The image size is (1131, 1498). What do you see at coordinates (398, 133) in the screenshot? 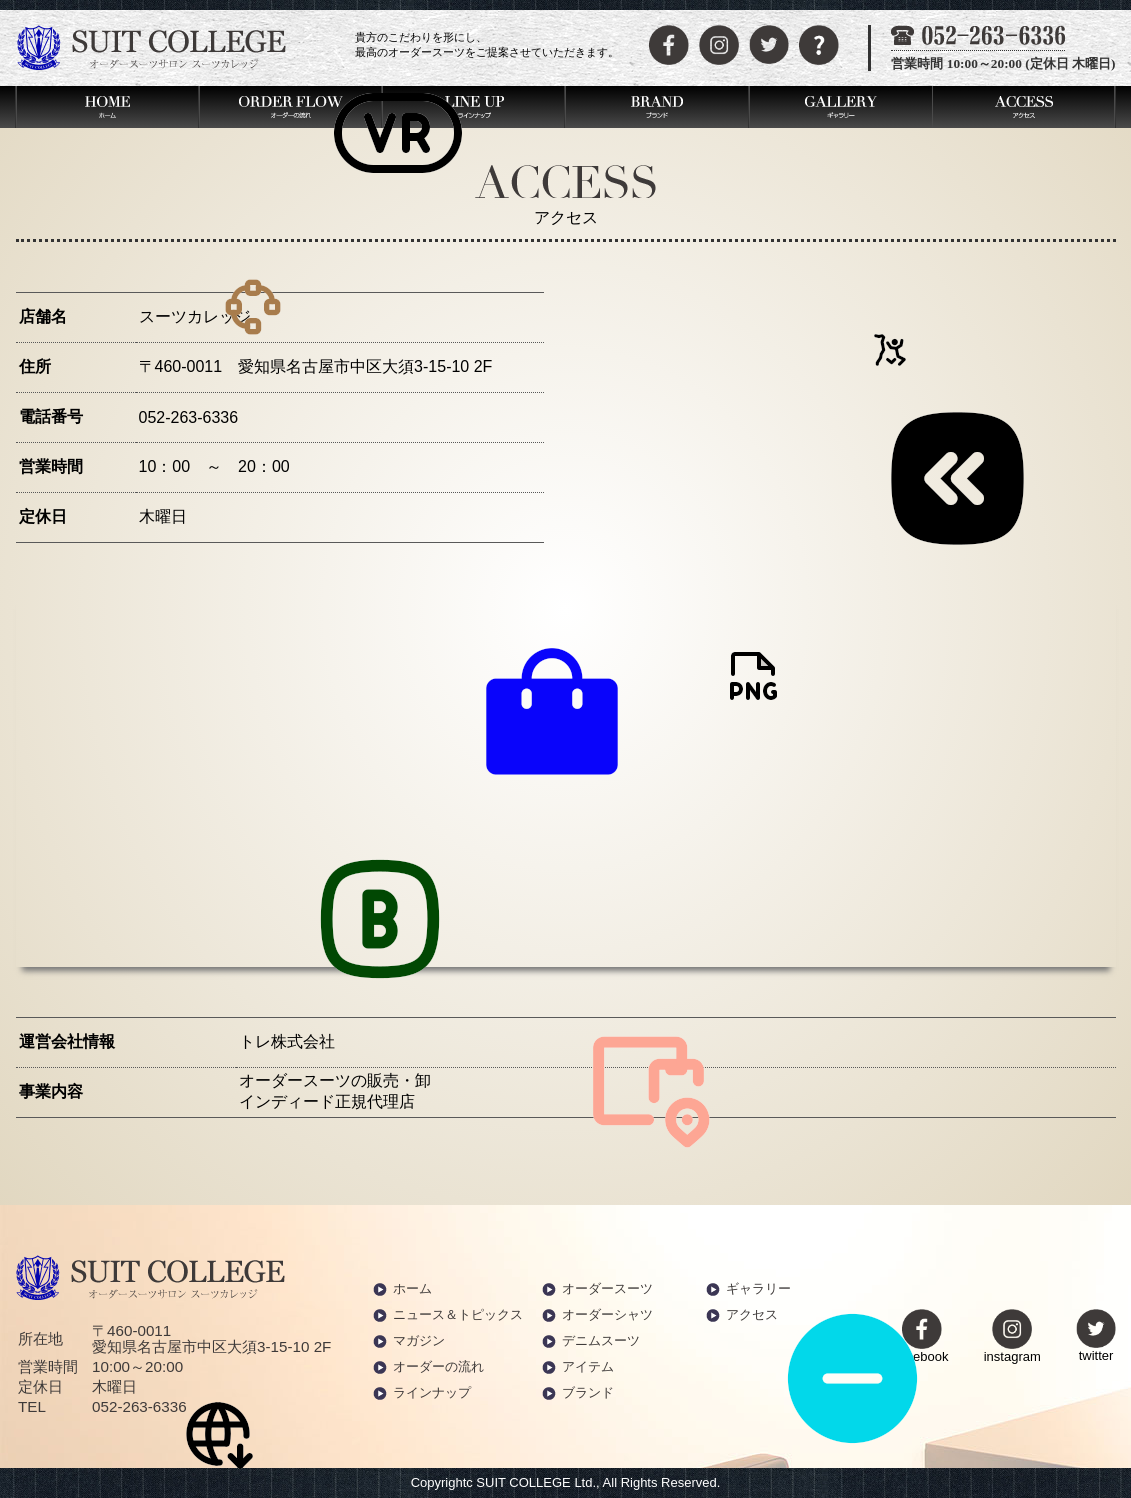
I see `access virtual reality mode or features` at bounding box center [398, 133].